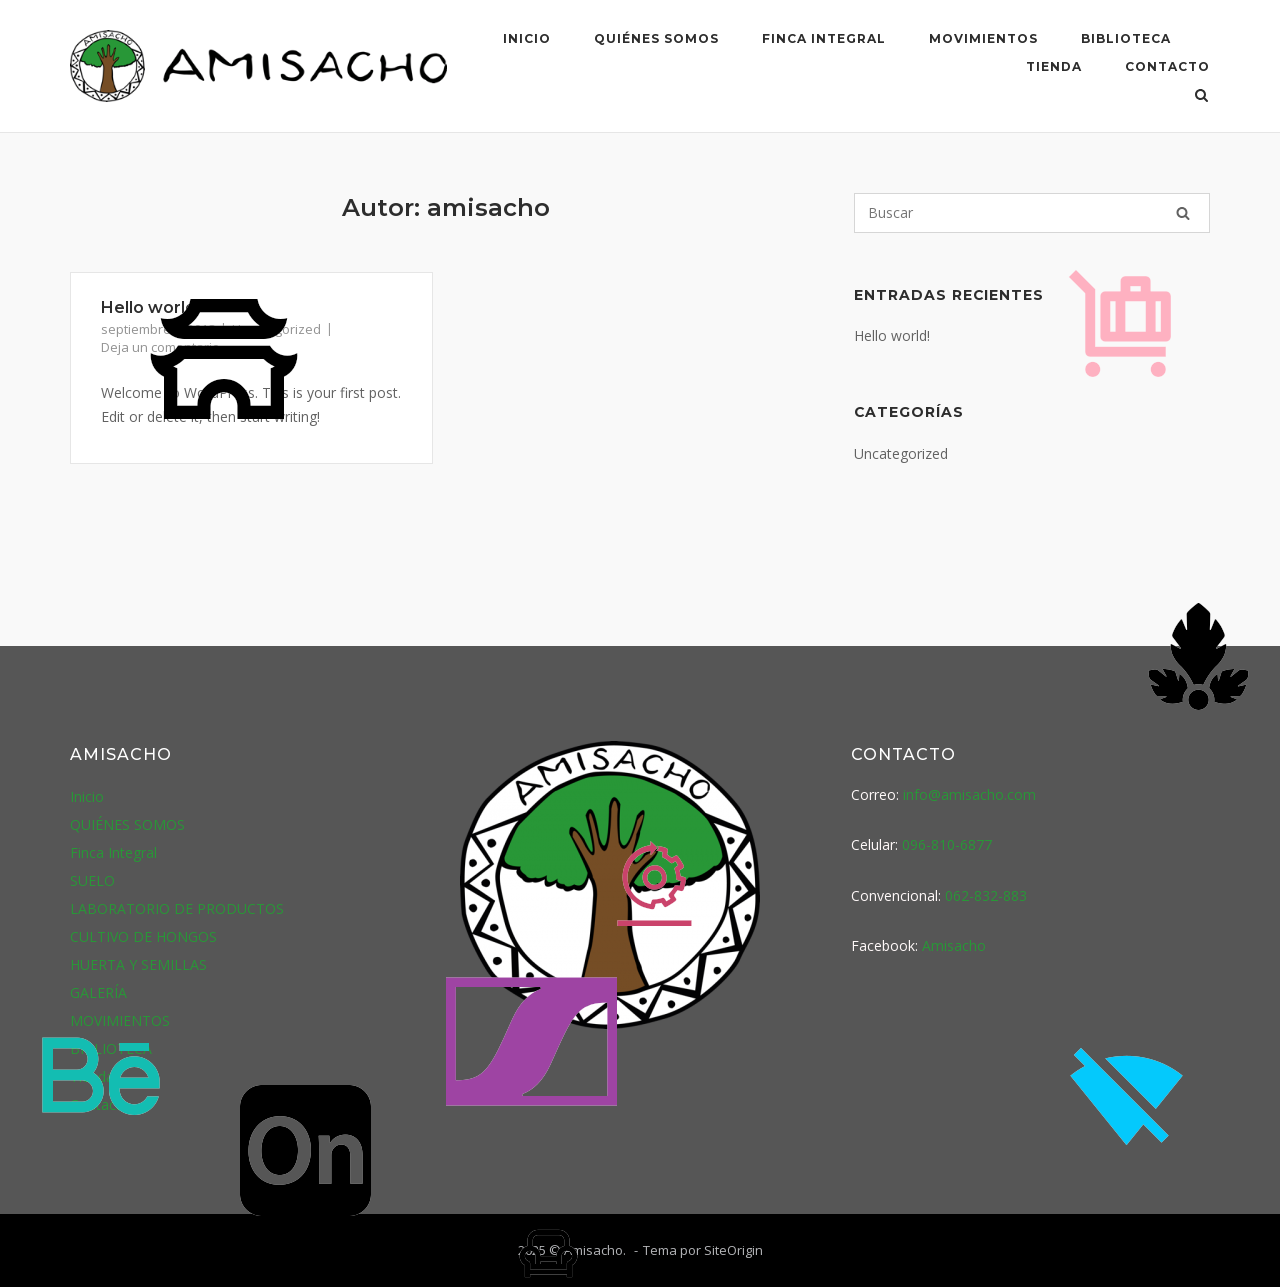  Describe the element at coordinates (1198, 656) in the screenshot. I see `parse.ly logo` at that location.